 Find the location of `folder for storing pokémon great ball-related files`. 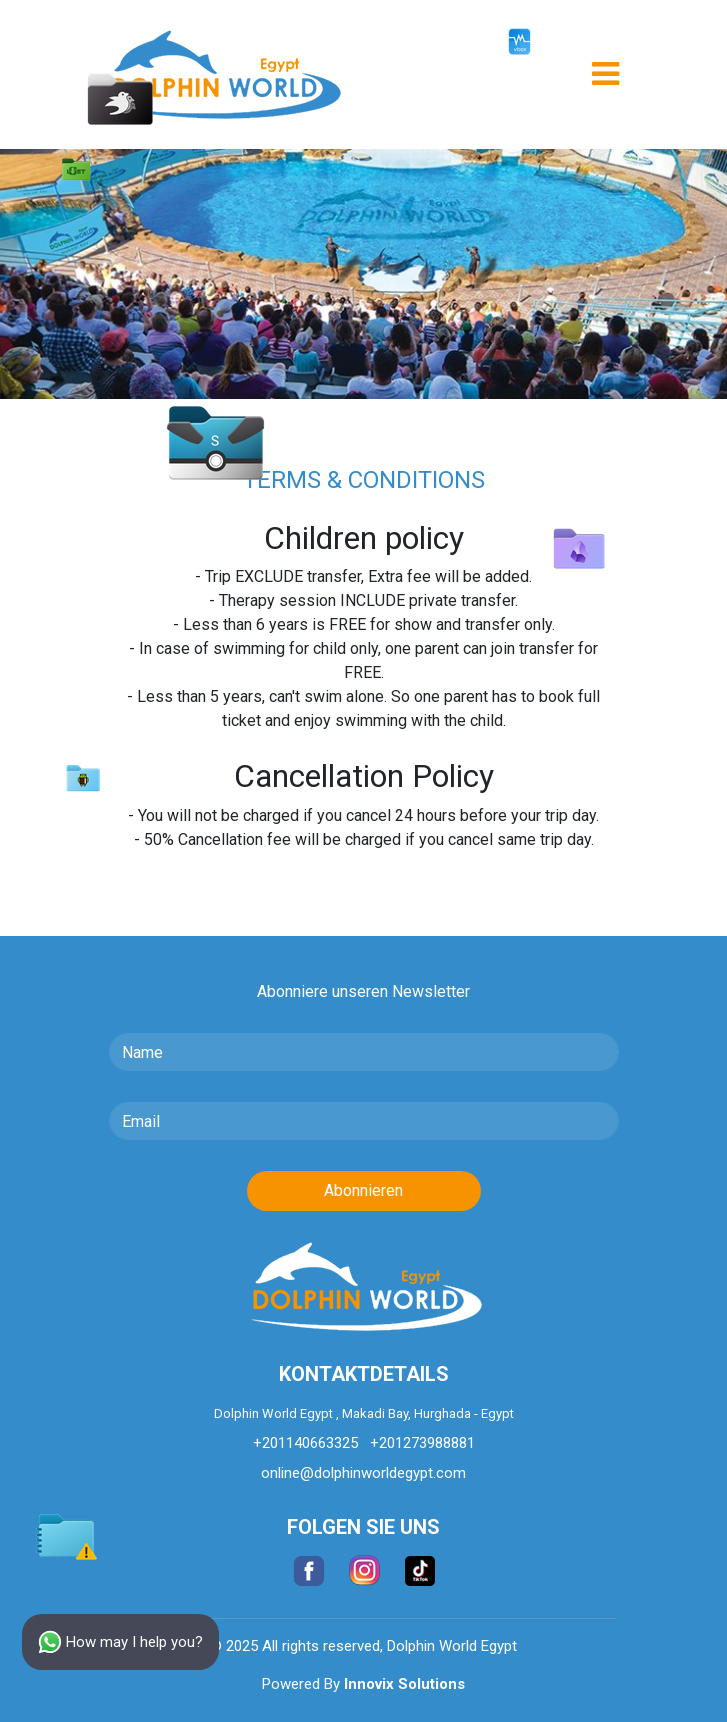

folder for storing pokémon great ball-related files is located at coordinates (215, 445).